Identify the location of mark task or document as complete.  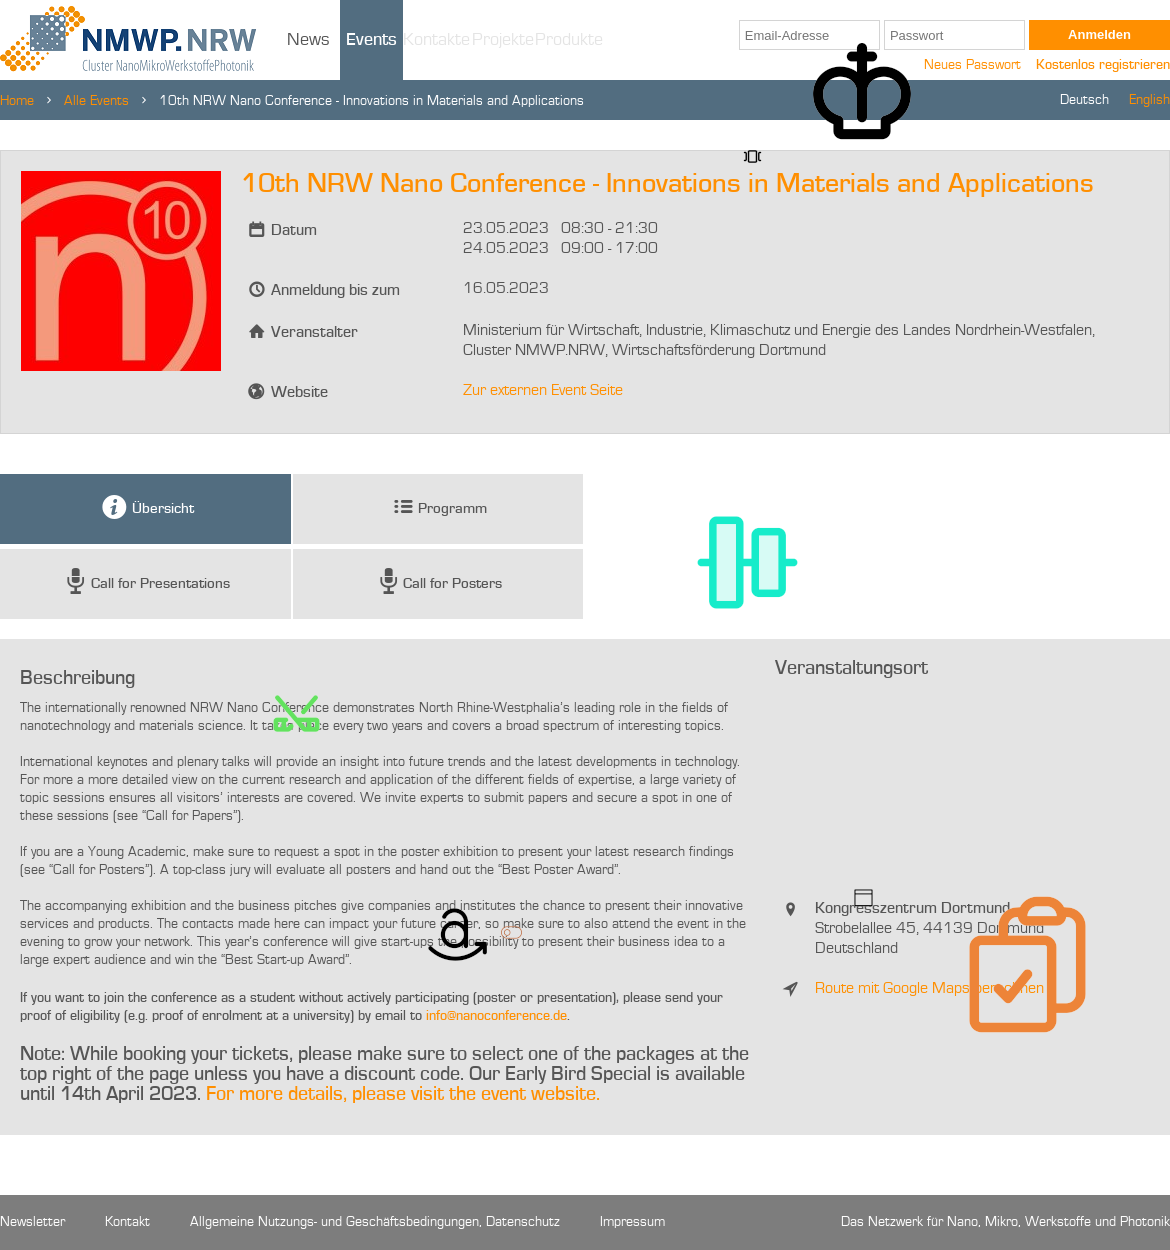
(1027, 964).